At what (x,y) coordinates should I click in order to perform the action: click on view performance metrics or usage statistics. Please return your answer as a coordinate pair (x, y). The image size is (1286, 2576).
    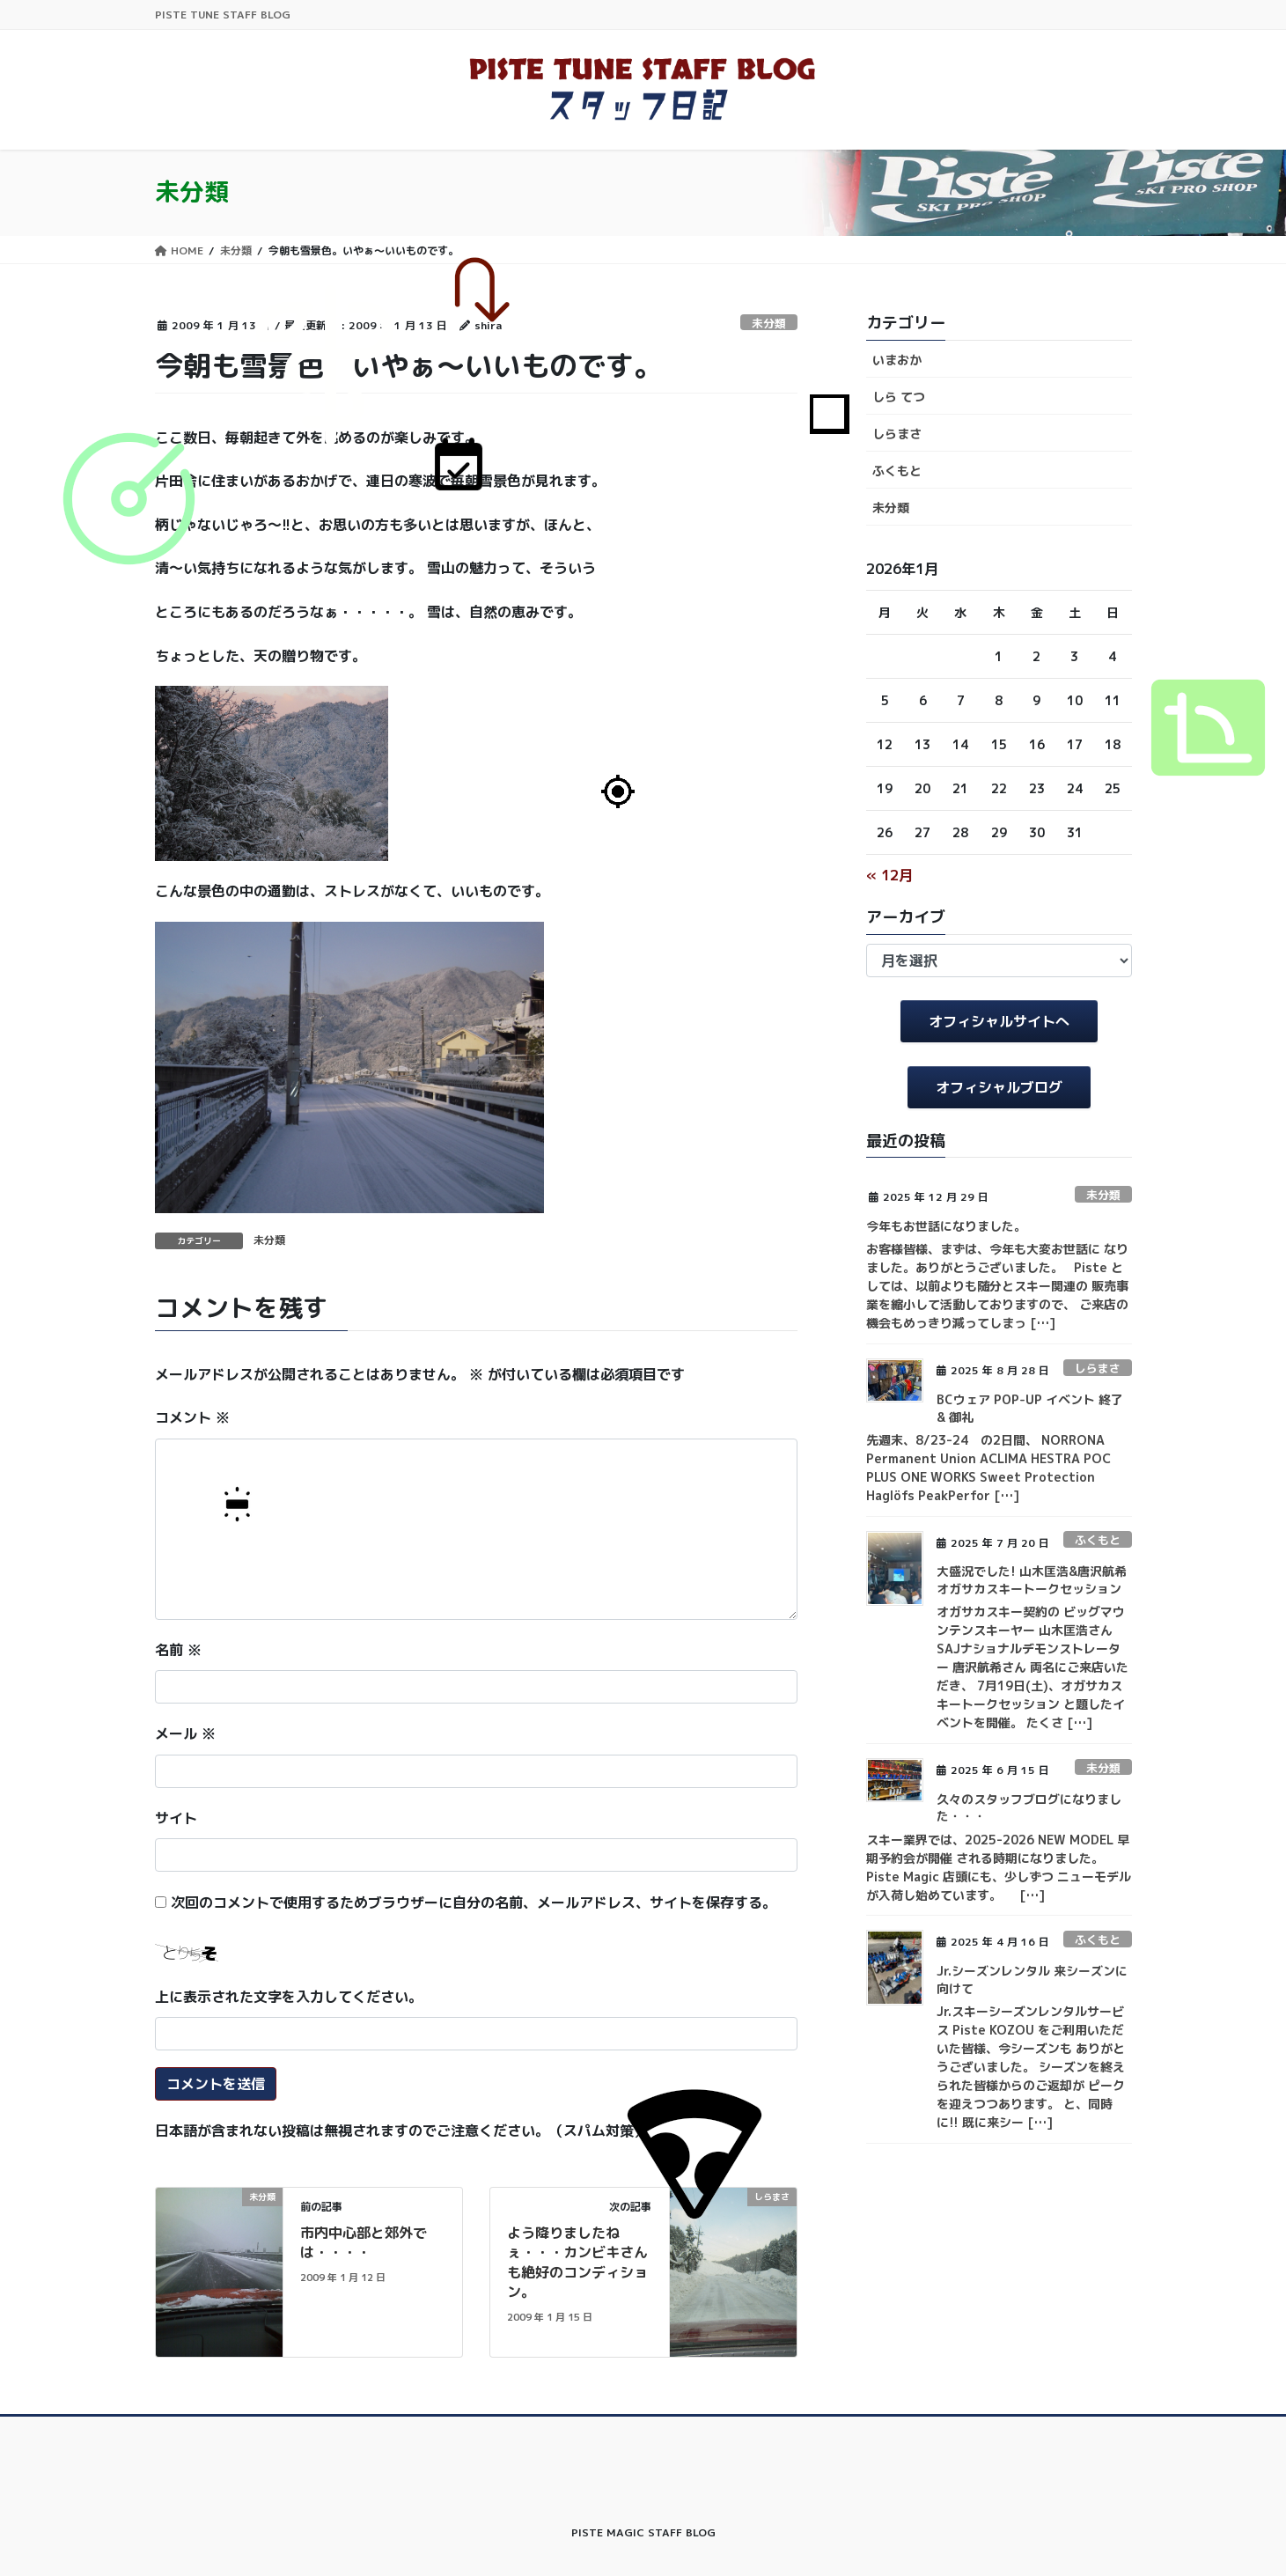
    Looking at the image, I should click on (129, 498).